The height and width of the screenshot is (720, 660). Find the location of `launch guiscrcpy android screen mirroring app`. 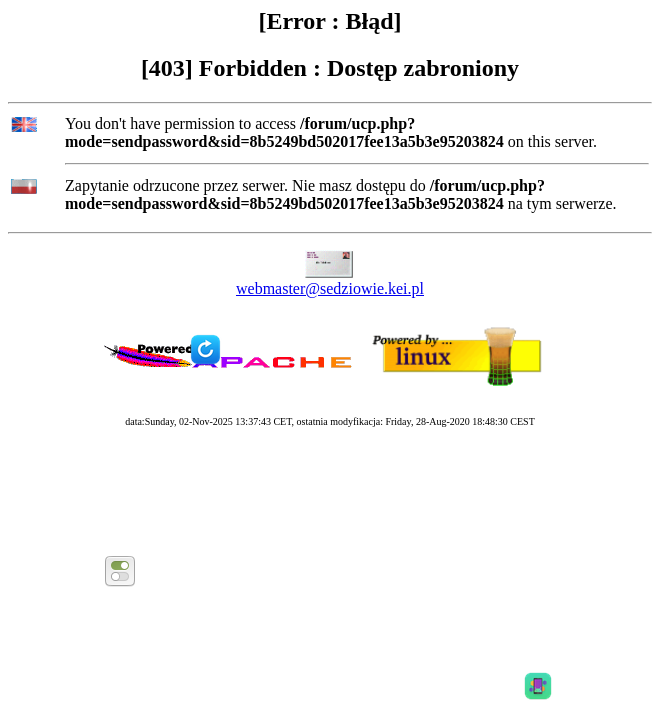

launch guiscrcpy android screen mirroring app is located at coordinates (538, 686).